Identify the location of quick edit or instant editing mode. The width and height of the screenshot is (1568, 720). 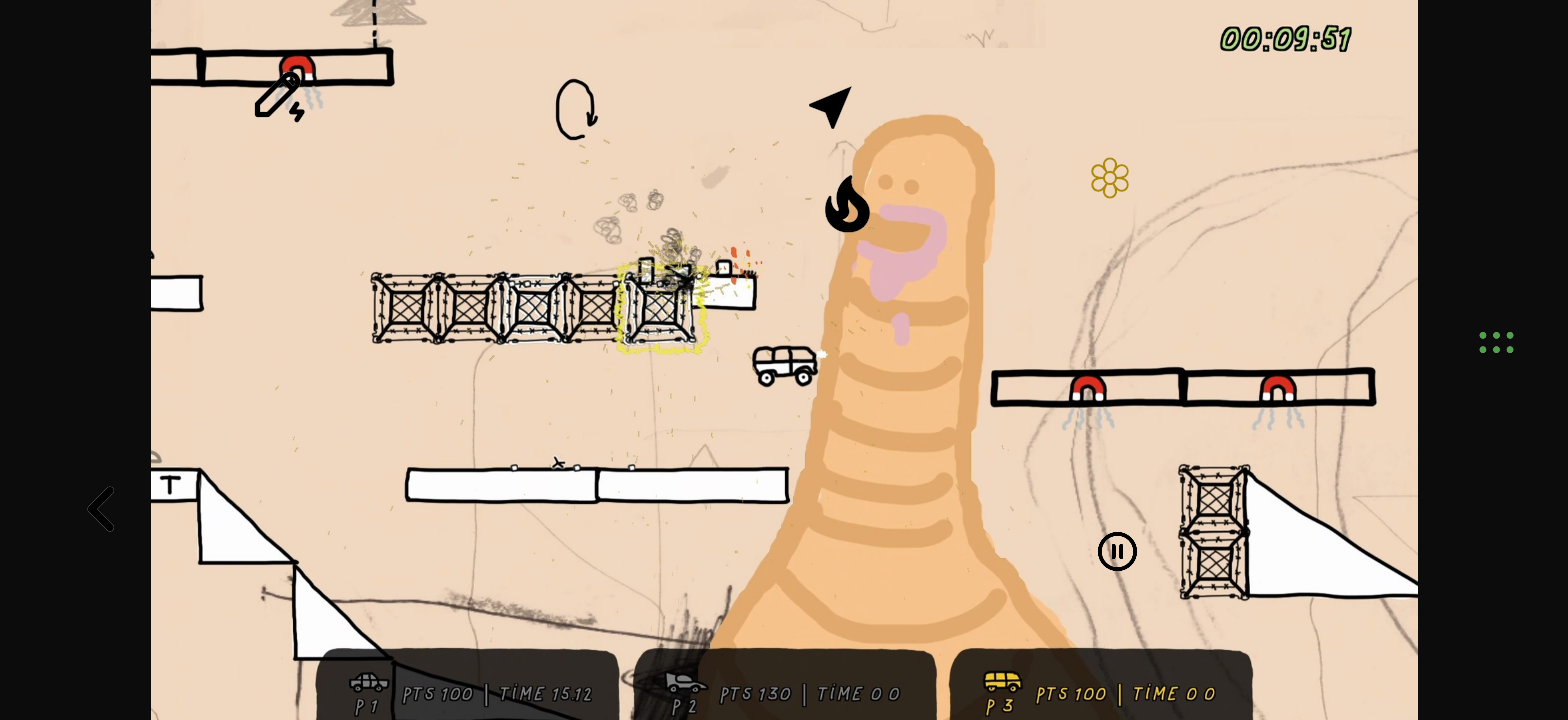
(278, 93).